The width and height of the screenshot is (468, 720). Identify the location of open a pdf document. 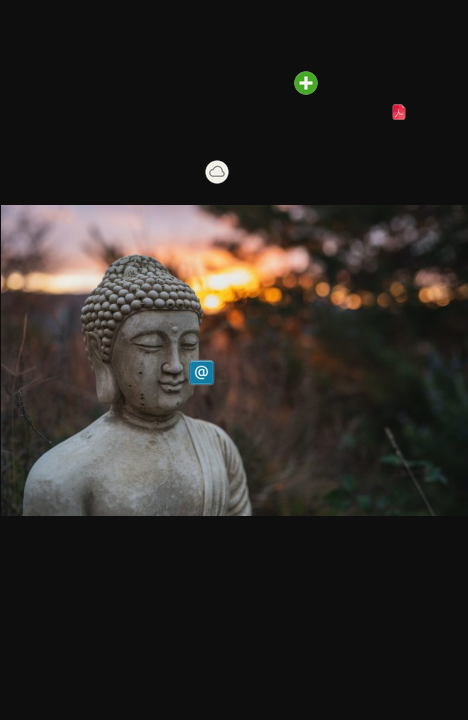
(399, 112).